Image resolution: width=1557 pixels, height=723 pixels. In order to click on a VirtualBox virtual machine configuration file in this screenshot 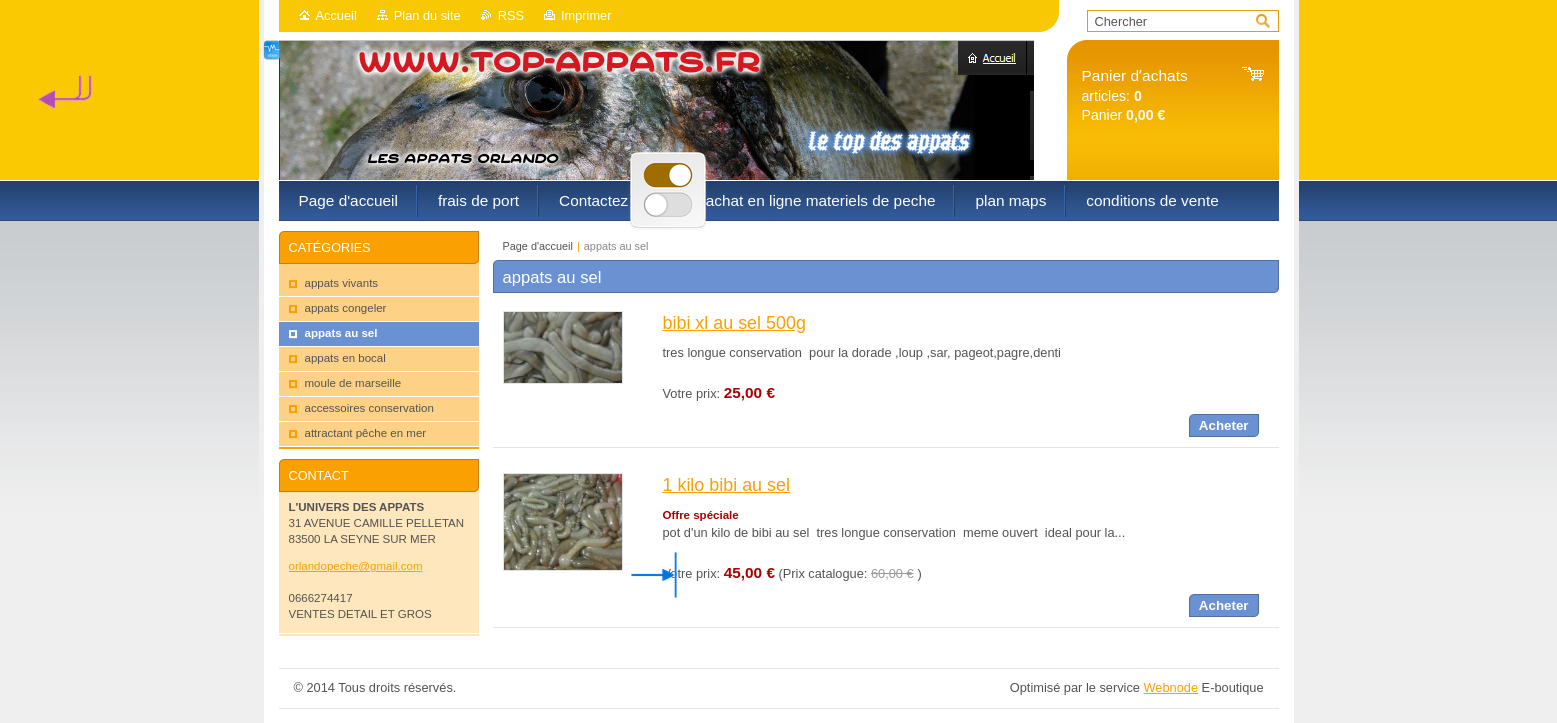, I will do `click(272, 50)`.